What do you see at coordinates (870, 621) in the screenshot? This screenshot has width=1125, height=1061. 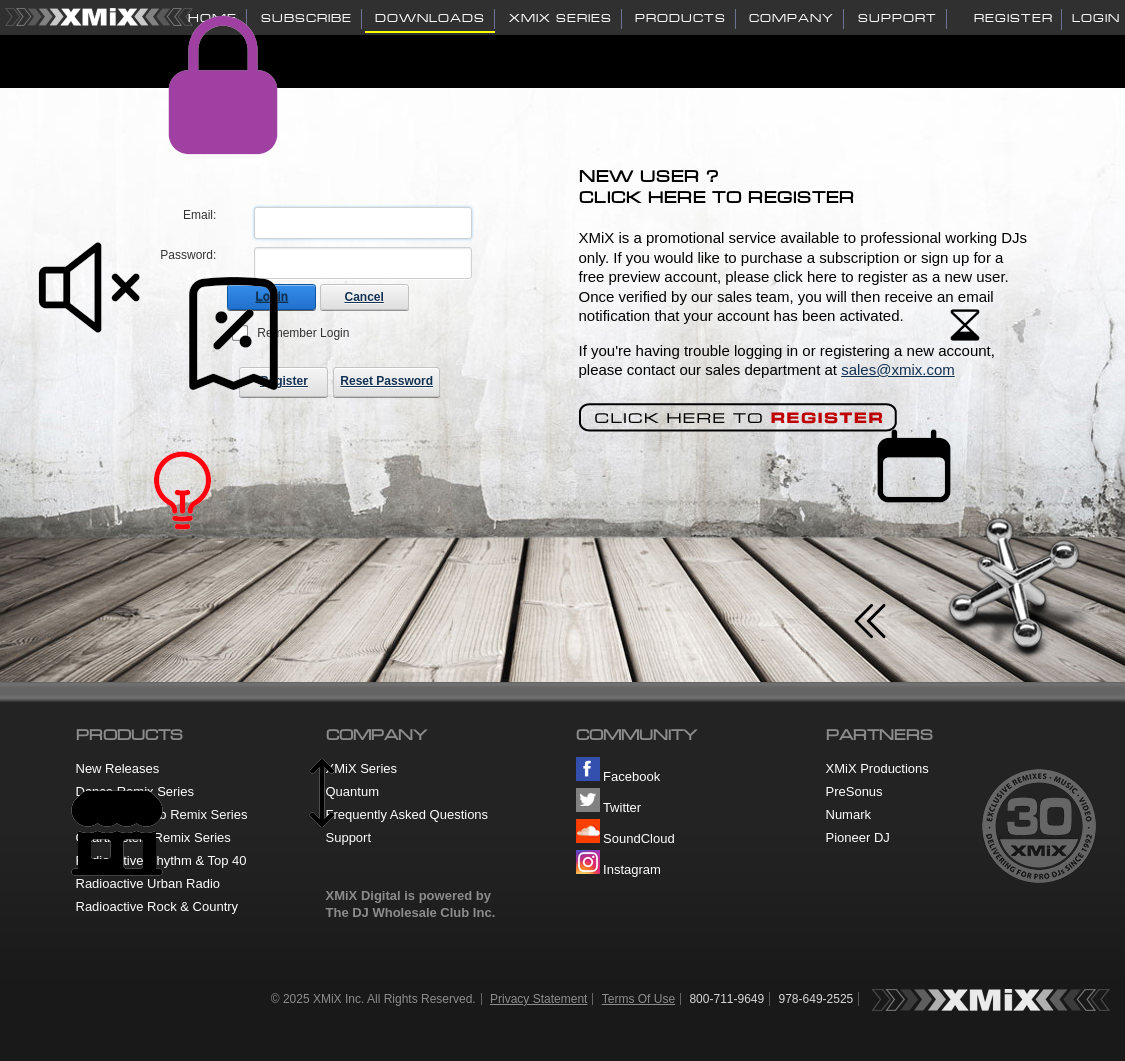 I see `go back to the beginning` at bounding box center [870, 621].